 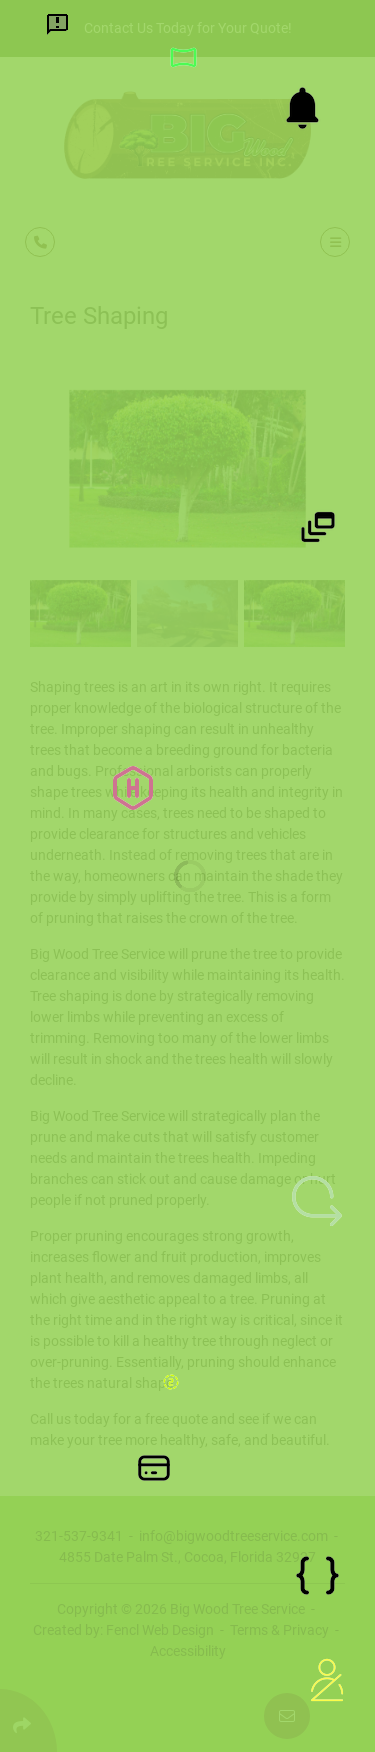 I want to click on fasten seatbelt reminder, so click(x=327, y=1680).